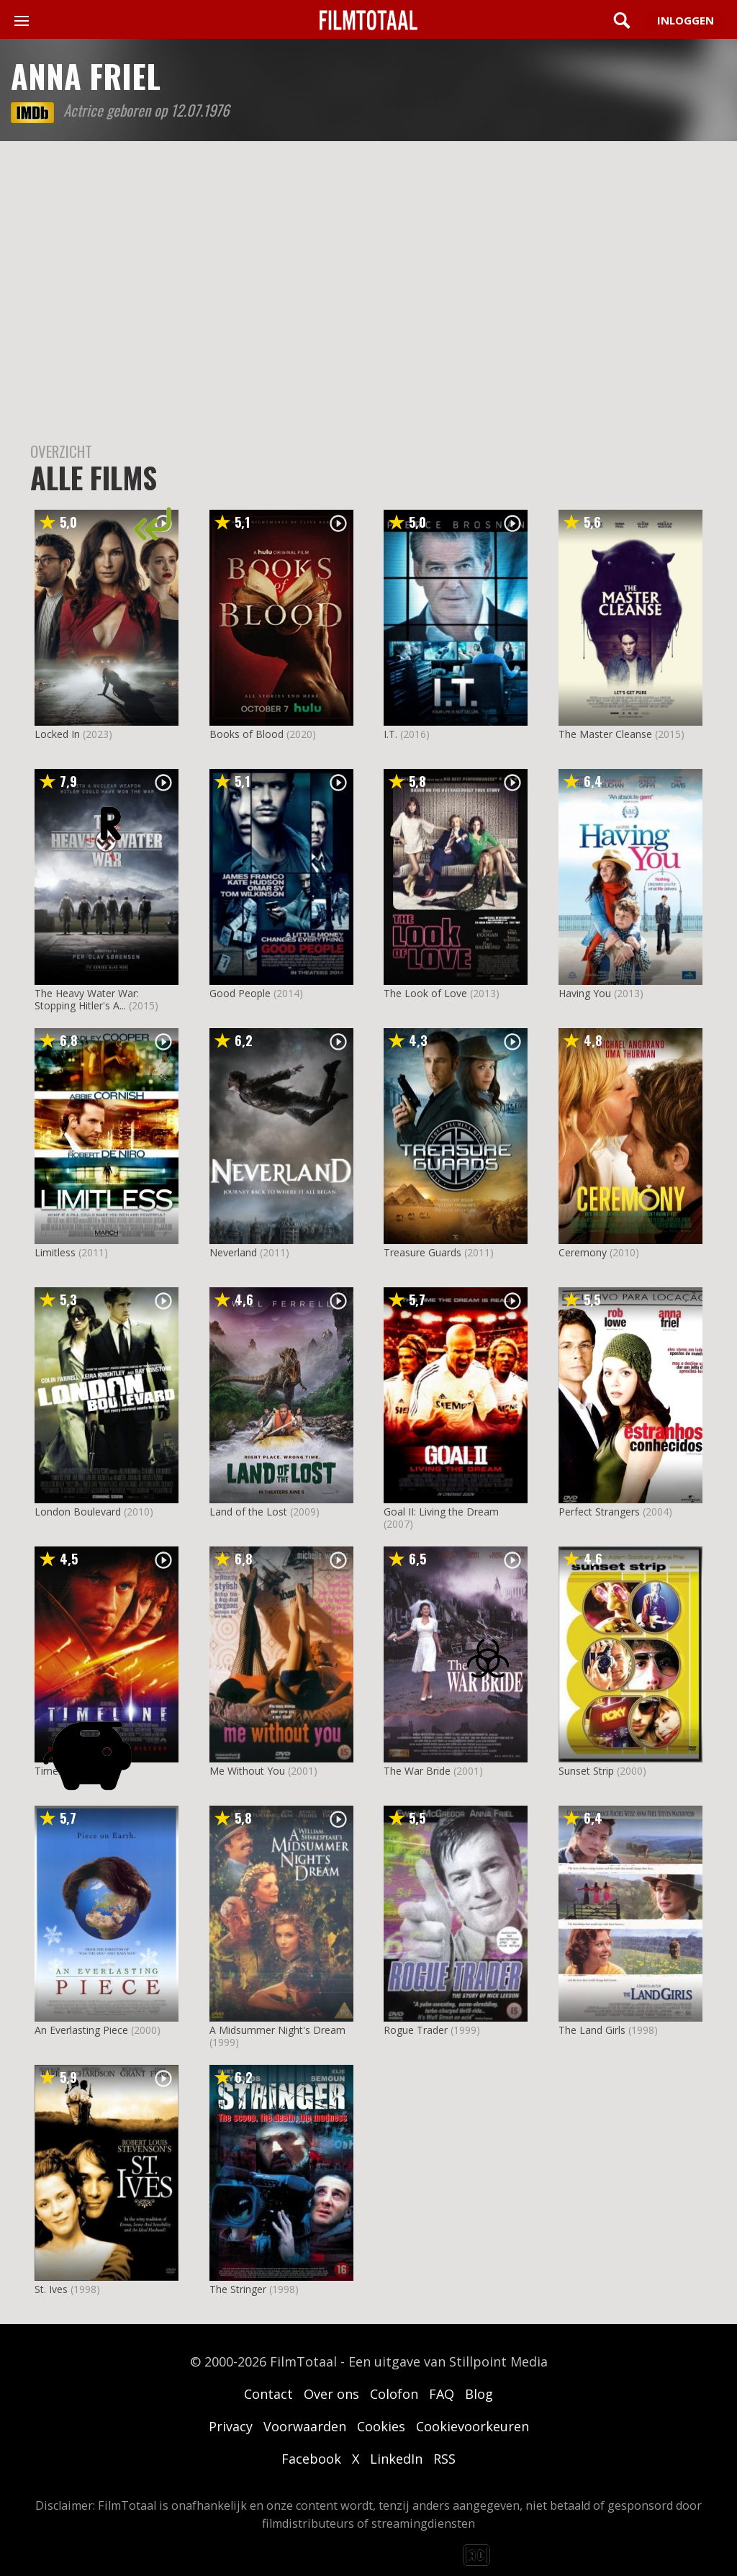 The width and height of the screenshot is (737, 2576). Describe the element at coordinates (488, 1659) in the screenshot. I see `indicates hazardous or dangerous content` at that location.